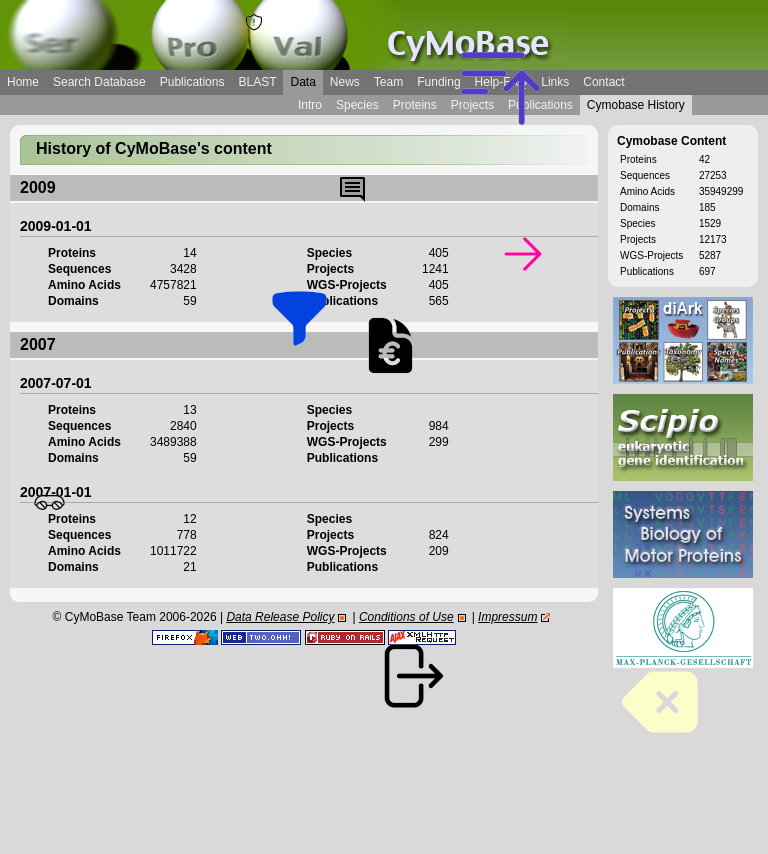 This screenshot has height=854, width=768. I want to click on sort list in ascending order, so click(500, 85).